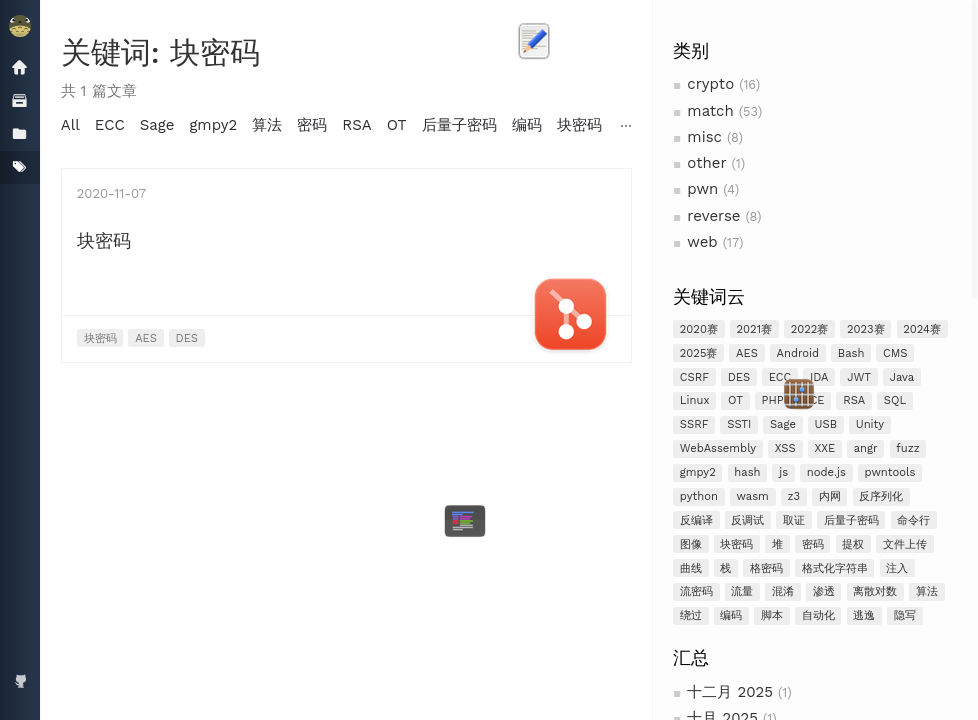 The width and height of the screenshot is (978, 720). Describe the element at coordinates (570, 315) in the screenshot. I see `configure git version control settings` at that location.